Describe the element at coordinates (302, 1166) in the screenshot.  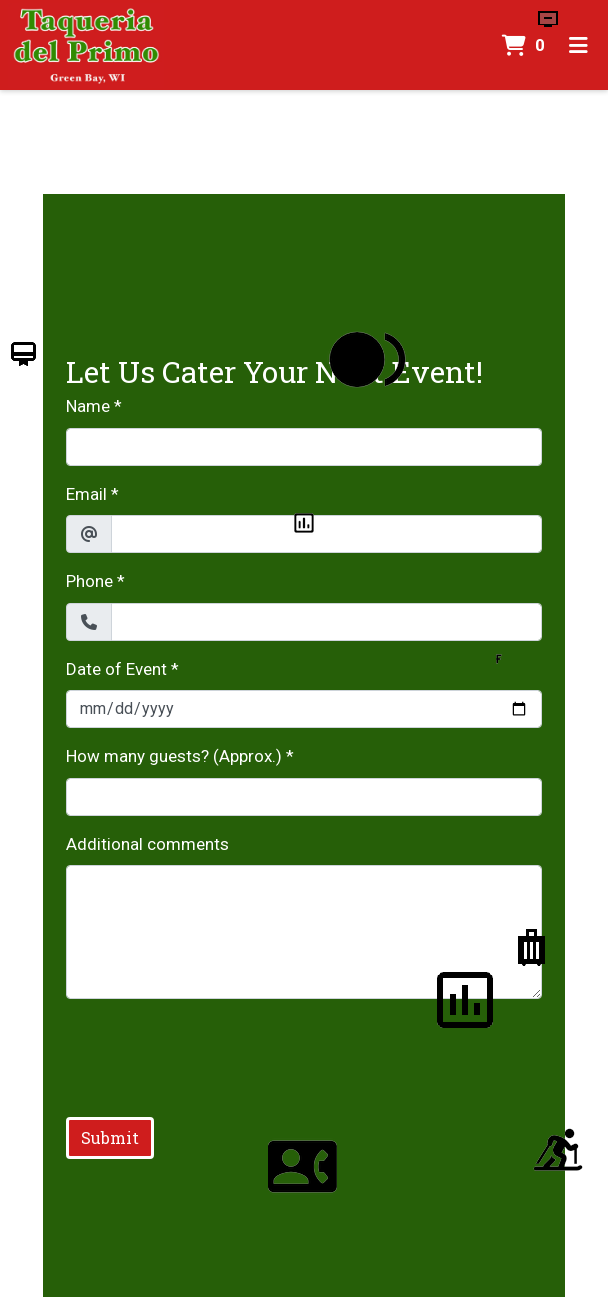
I see `view contact's phone number` at that location.